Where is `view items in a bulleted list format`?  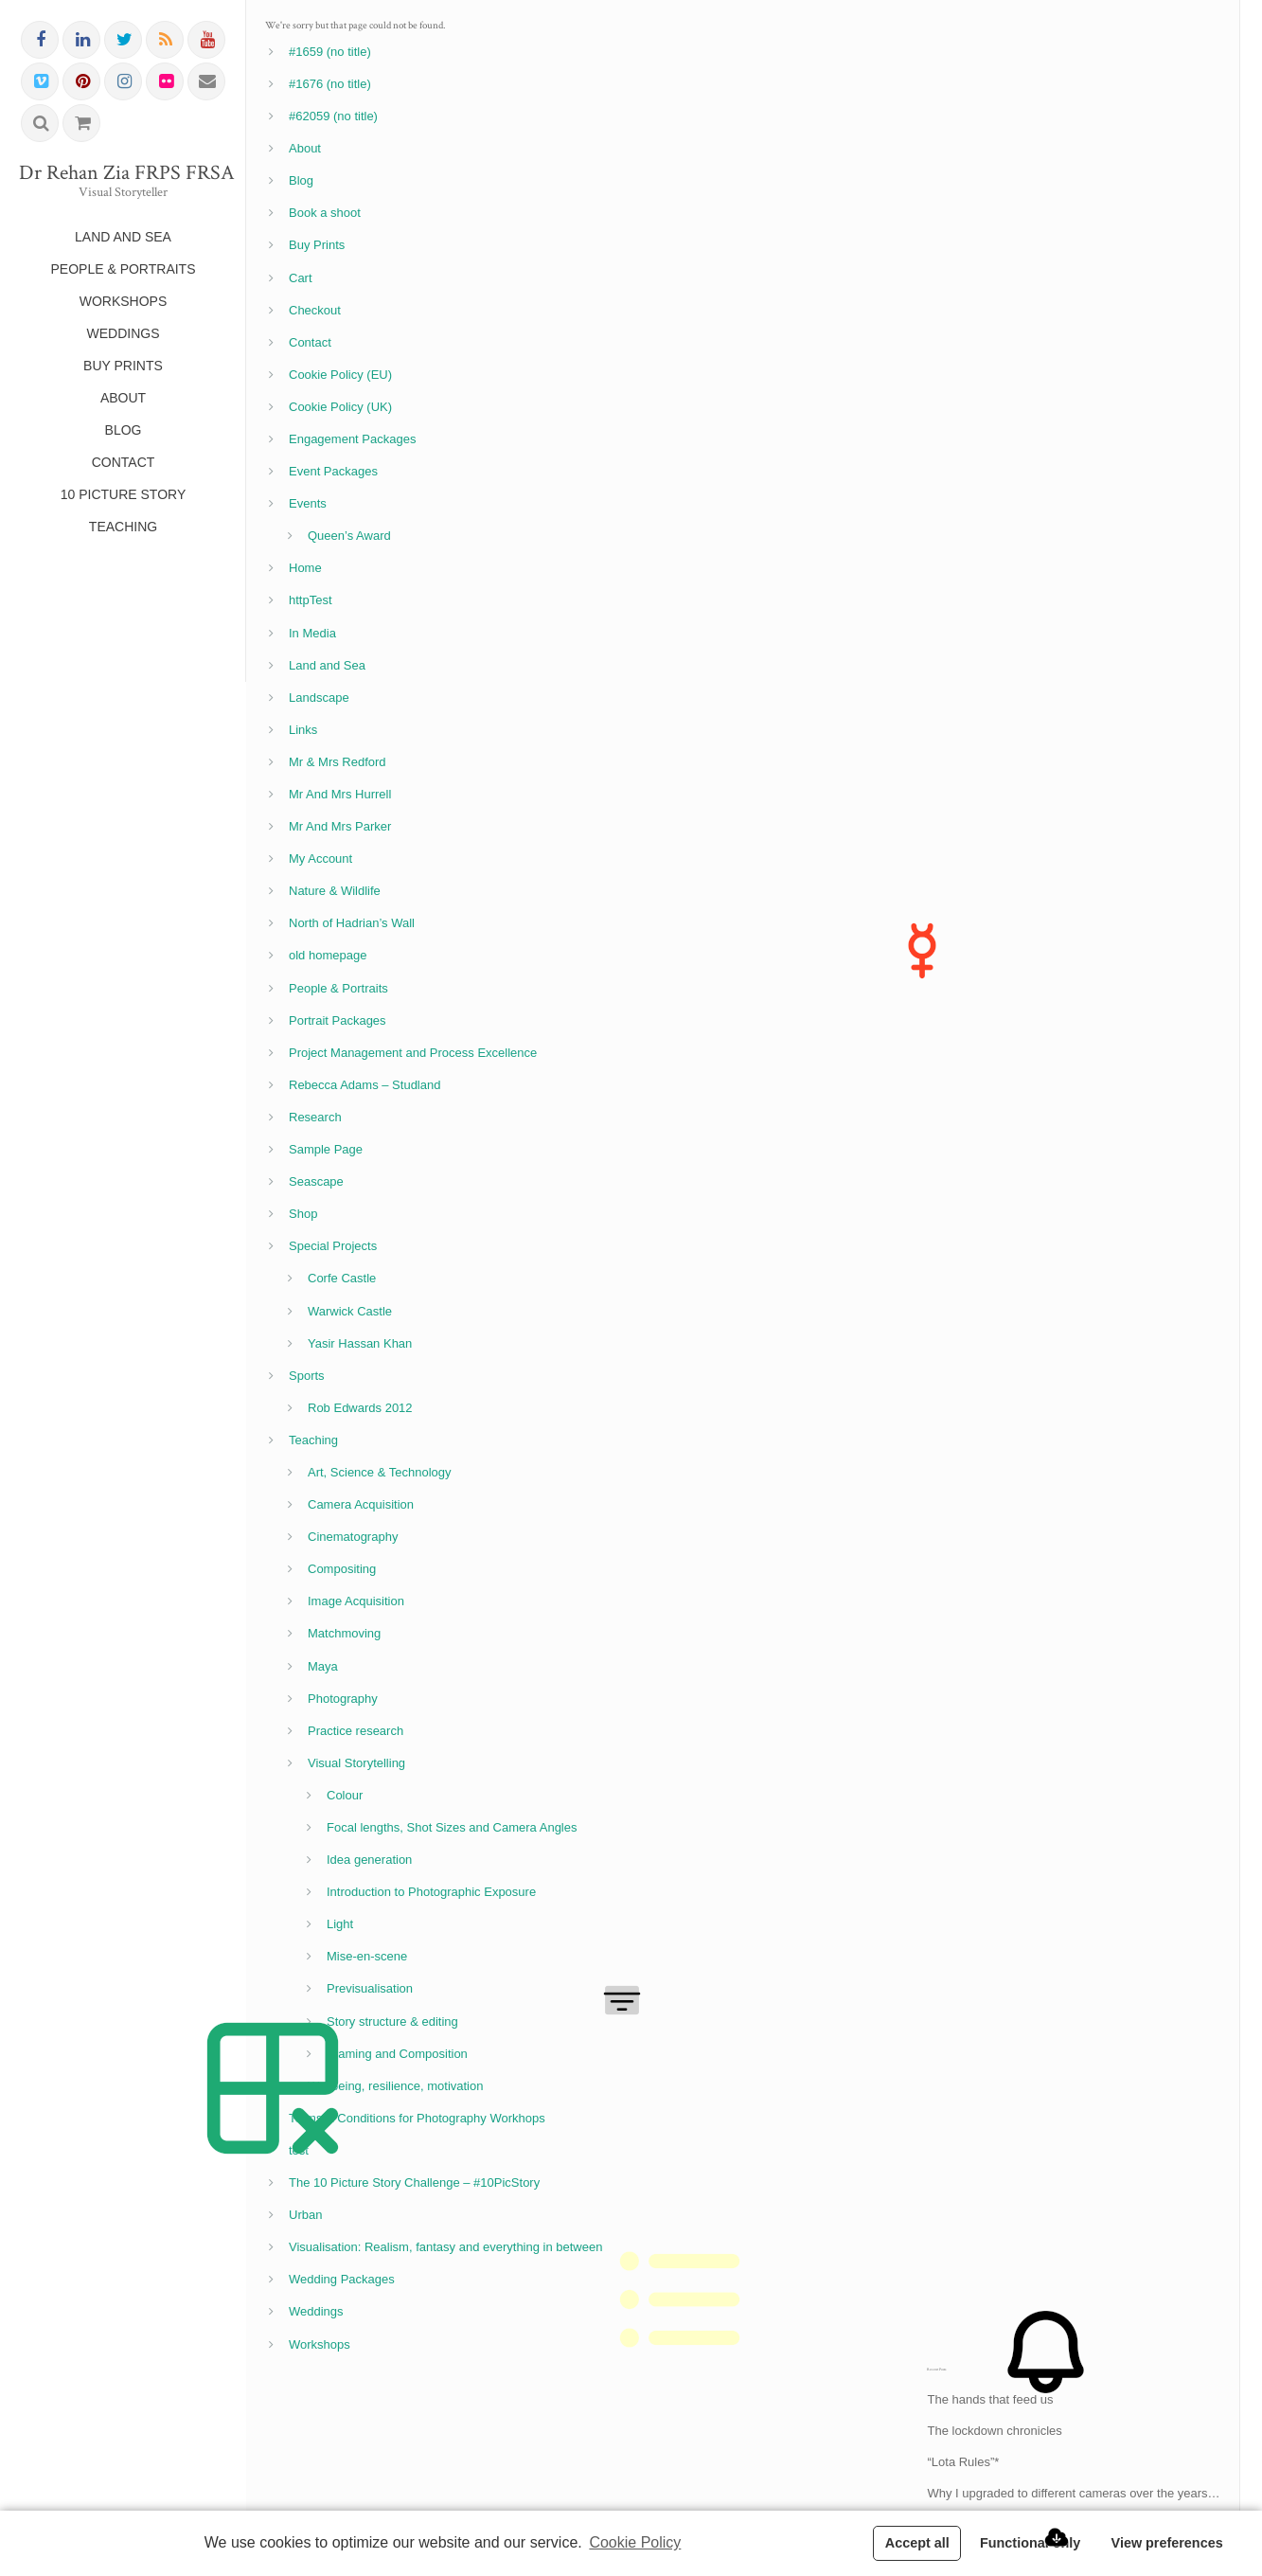 view items in a bulleted list format is located at coordinates (680, 2299).